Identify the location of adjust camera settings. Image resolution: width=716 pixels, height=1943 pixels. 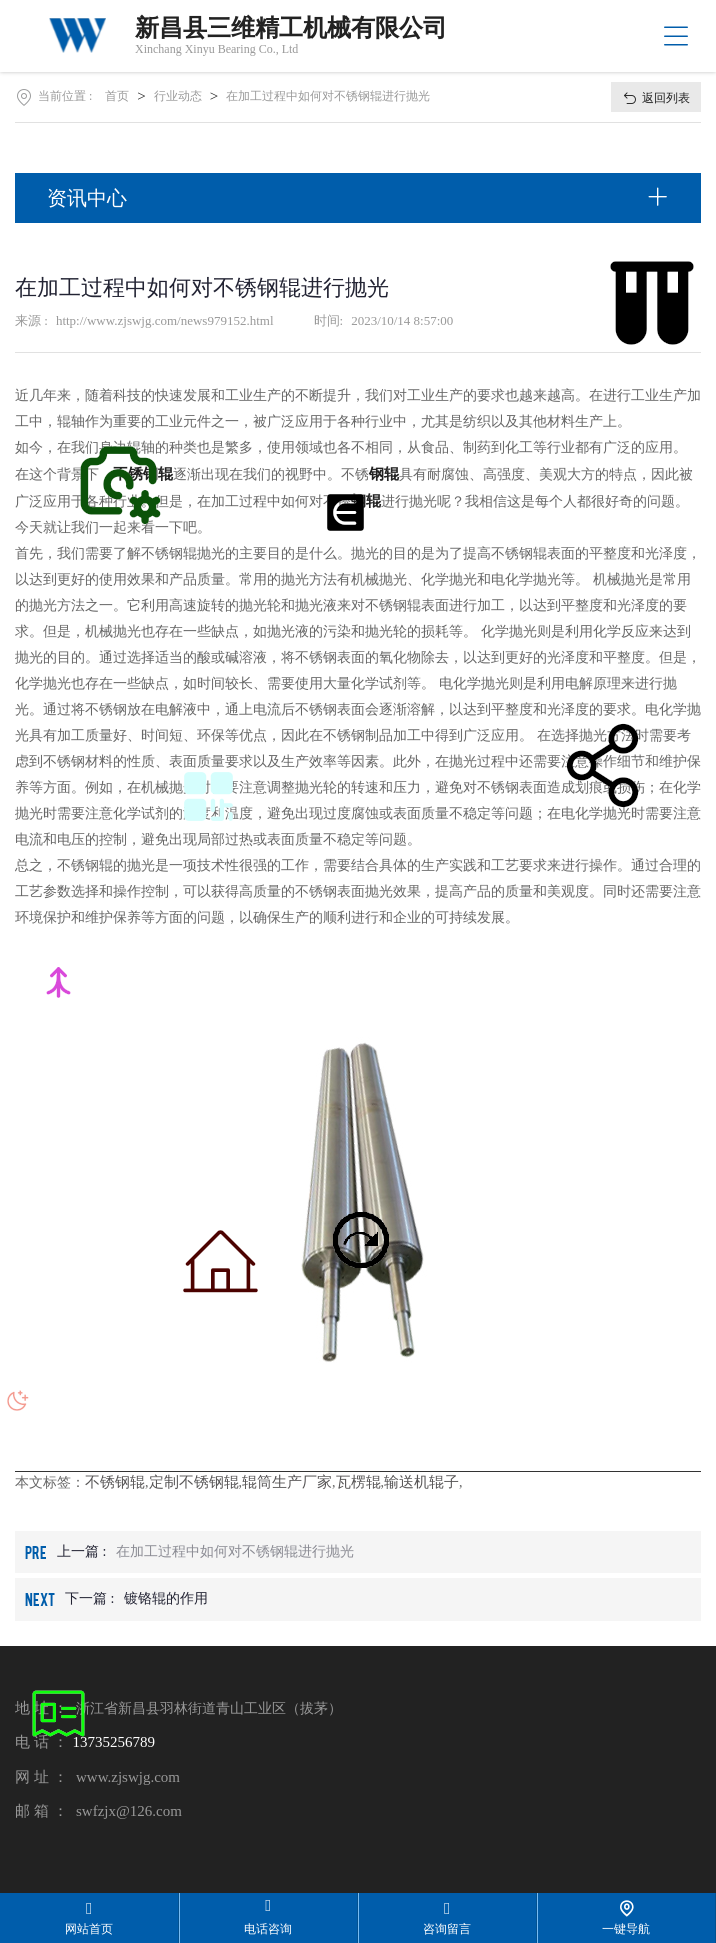
(118, 480).